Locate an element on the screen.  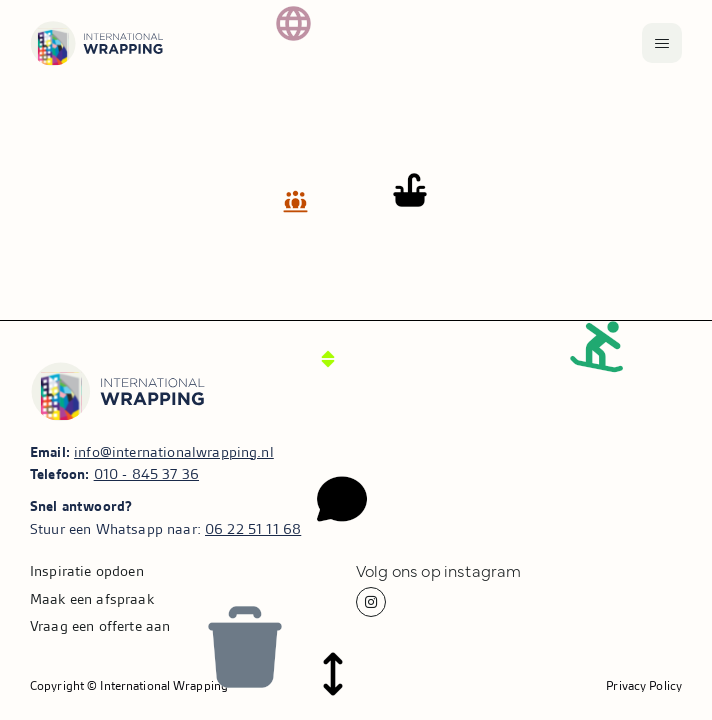
indicates kitchen or bathroom facilities is located at coordinates (410, 190).